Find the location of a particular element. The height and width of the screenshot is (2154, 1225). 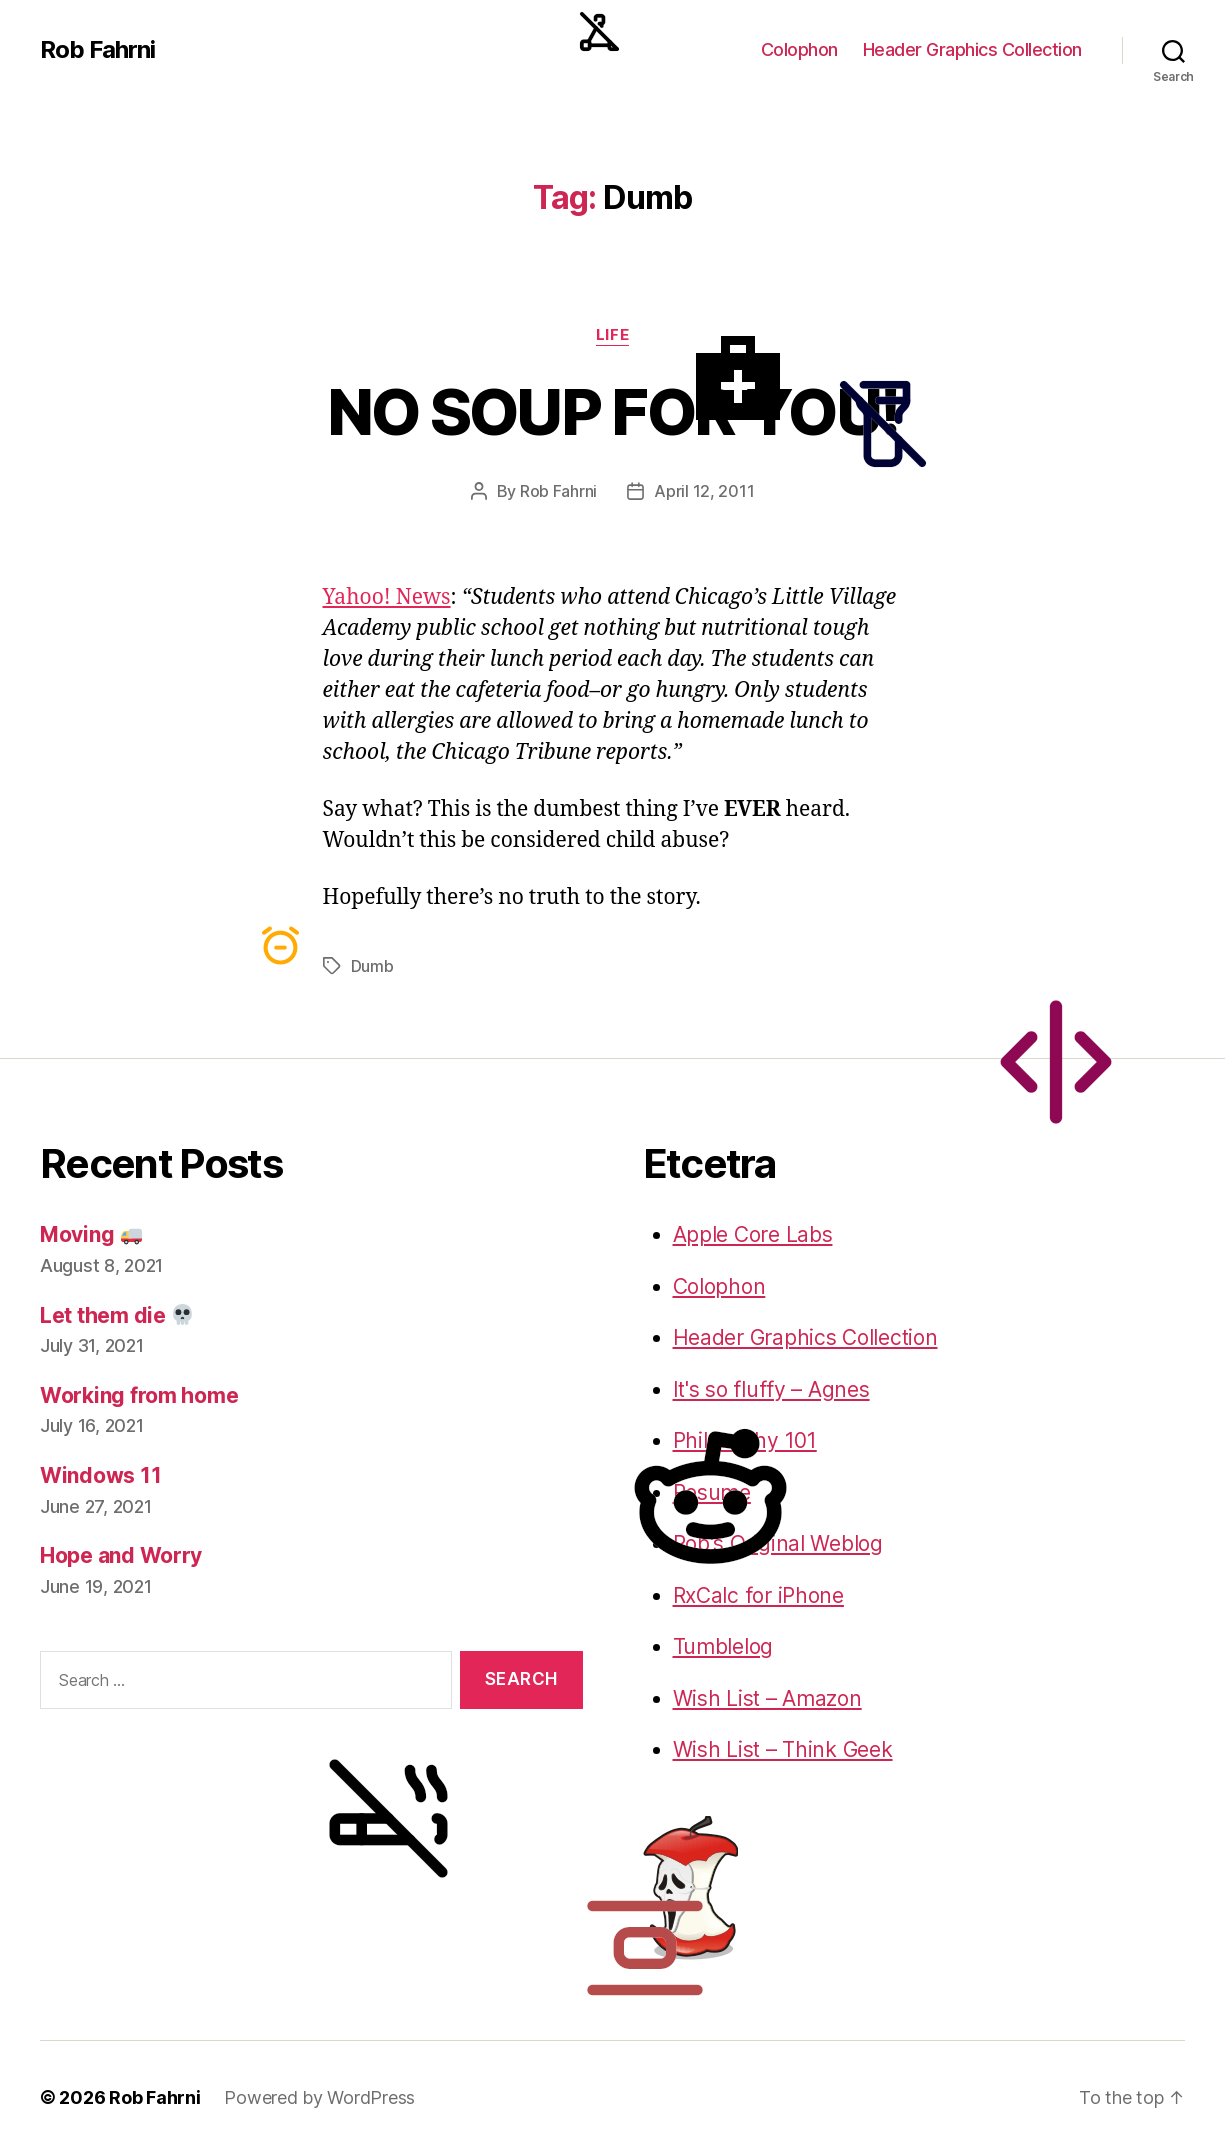

no smoking allowed in this area is located at coordinates (388, 1818).